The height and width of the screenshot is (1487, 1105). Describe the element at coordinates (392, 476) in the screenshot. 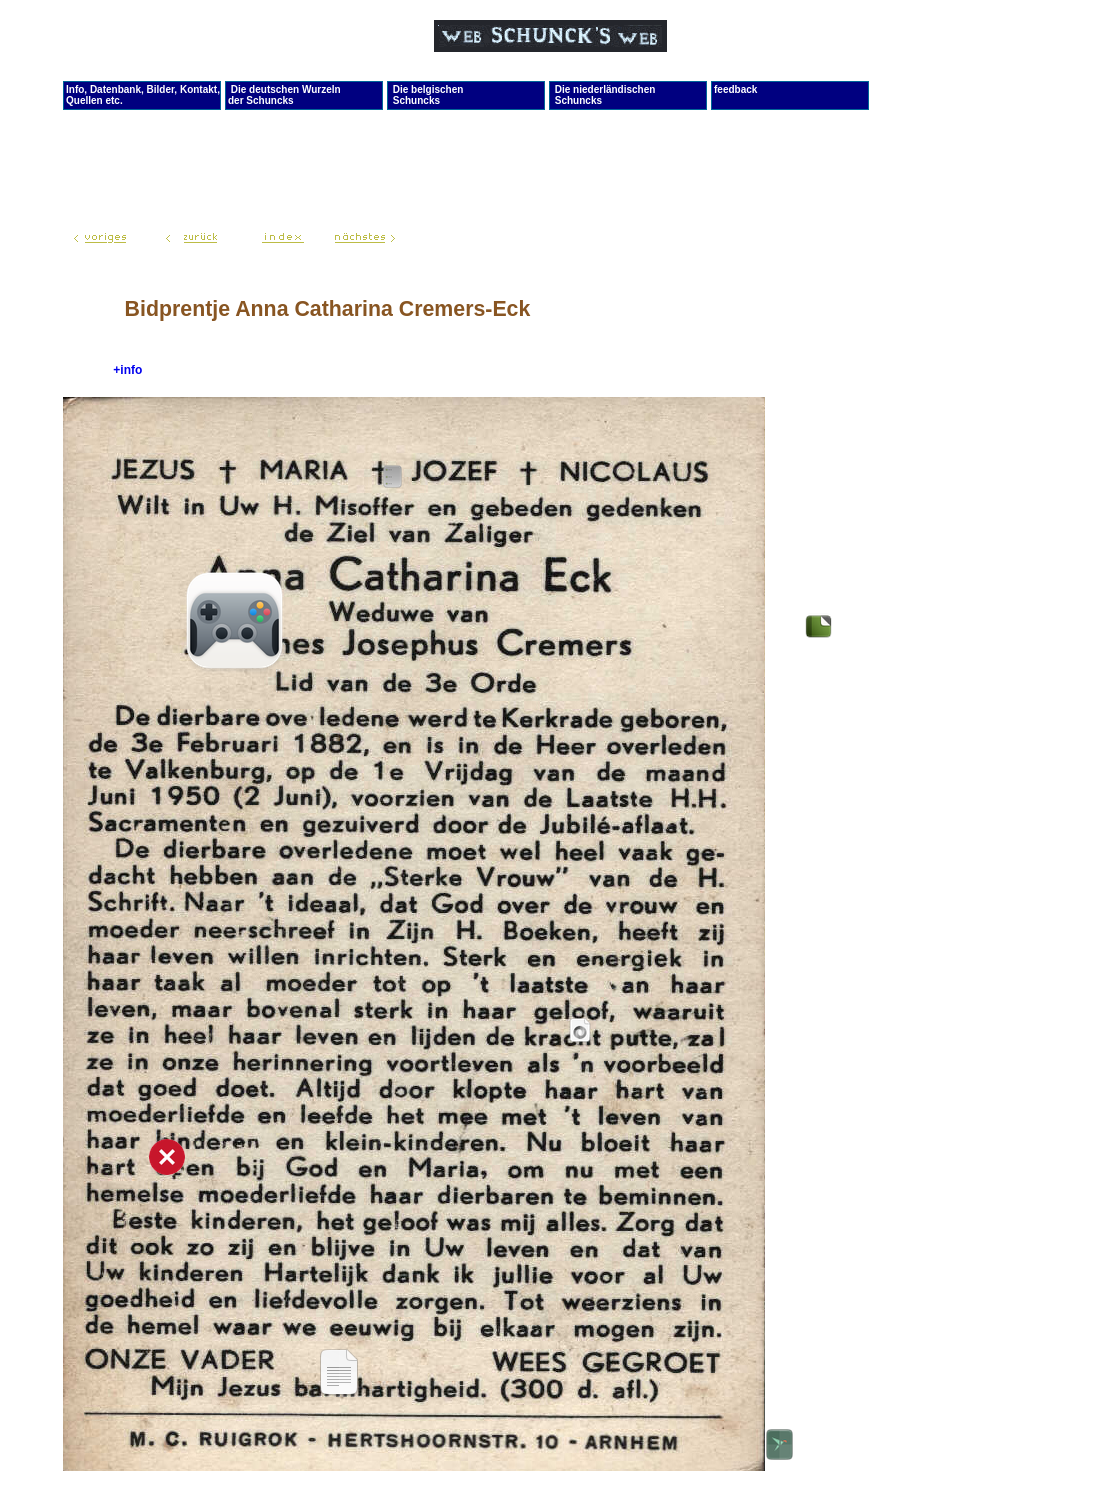

I see `access network server settings` at that location.